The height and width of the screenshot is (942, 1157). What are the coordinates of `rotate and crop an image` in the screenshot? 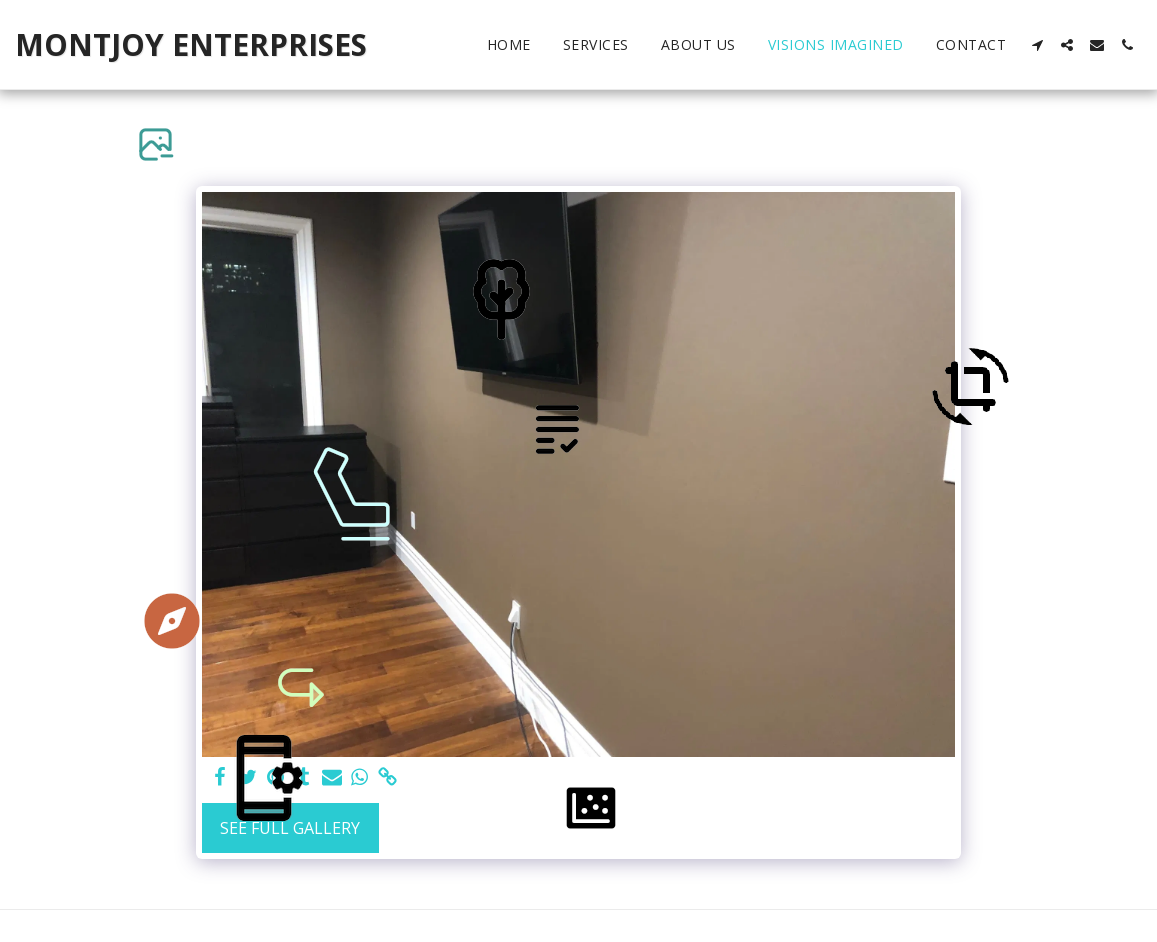 It's located at (970, 386).